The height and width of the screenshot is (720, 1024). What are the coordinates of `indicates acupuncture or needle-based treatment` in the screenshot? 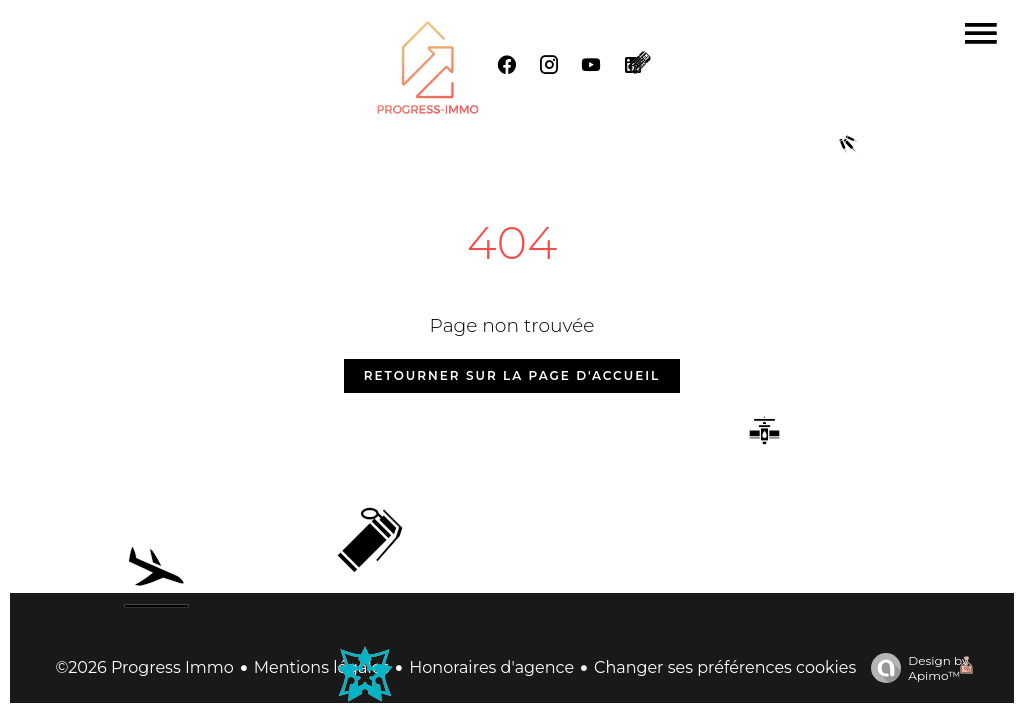 It's located at (848, 144).